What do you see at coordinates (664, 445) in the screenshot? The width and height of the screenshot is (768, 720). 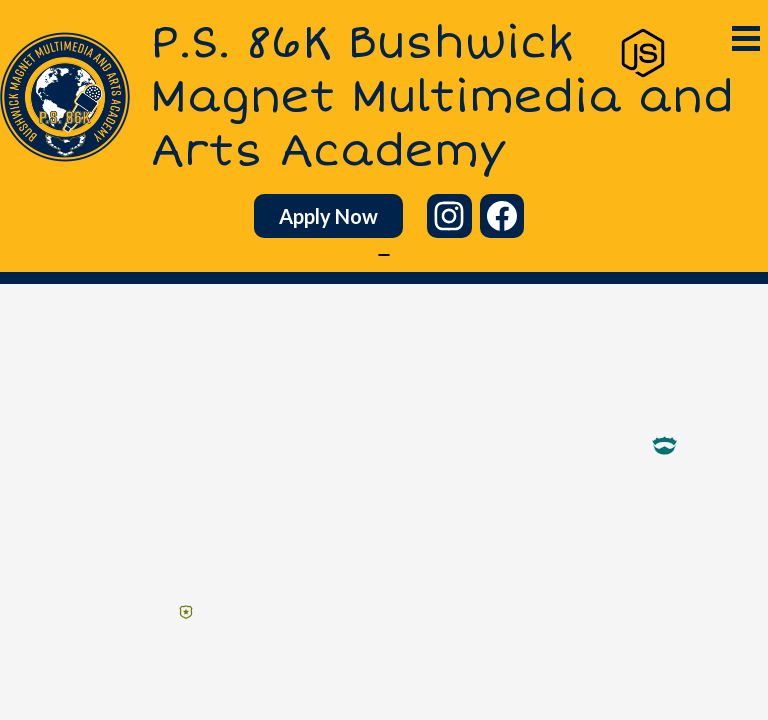 I see `navigate to the nim programming language website` at bounding box center [664, 445].